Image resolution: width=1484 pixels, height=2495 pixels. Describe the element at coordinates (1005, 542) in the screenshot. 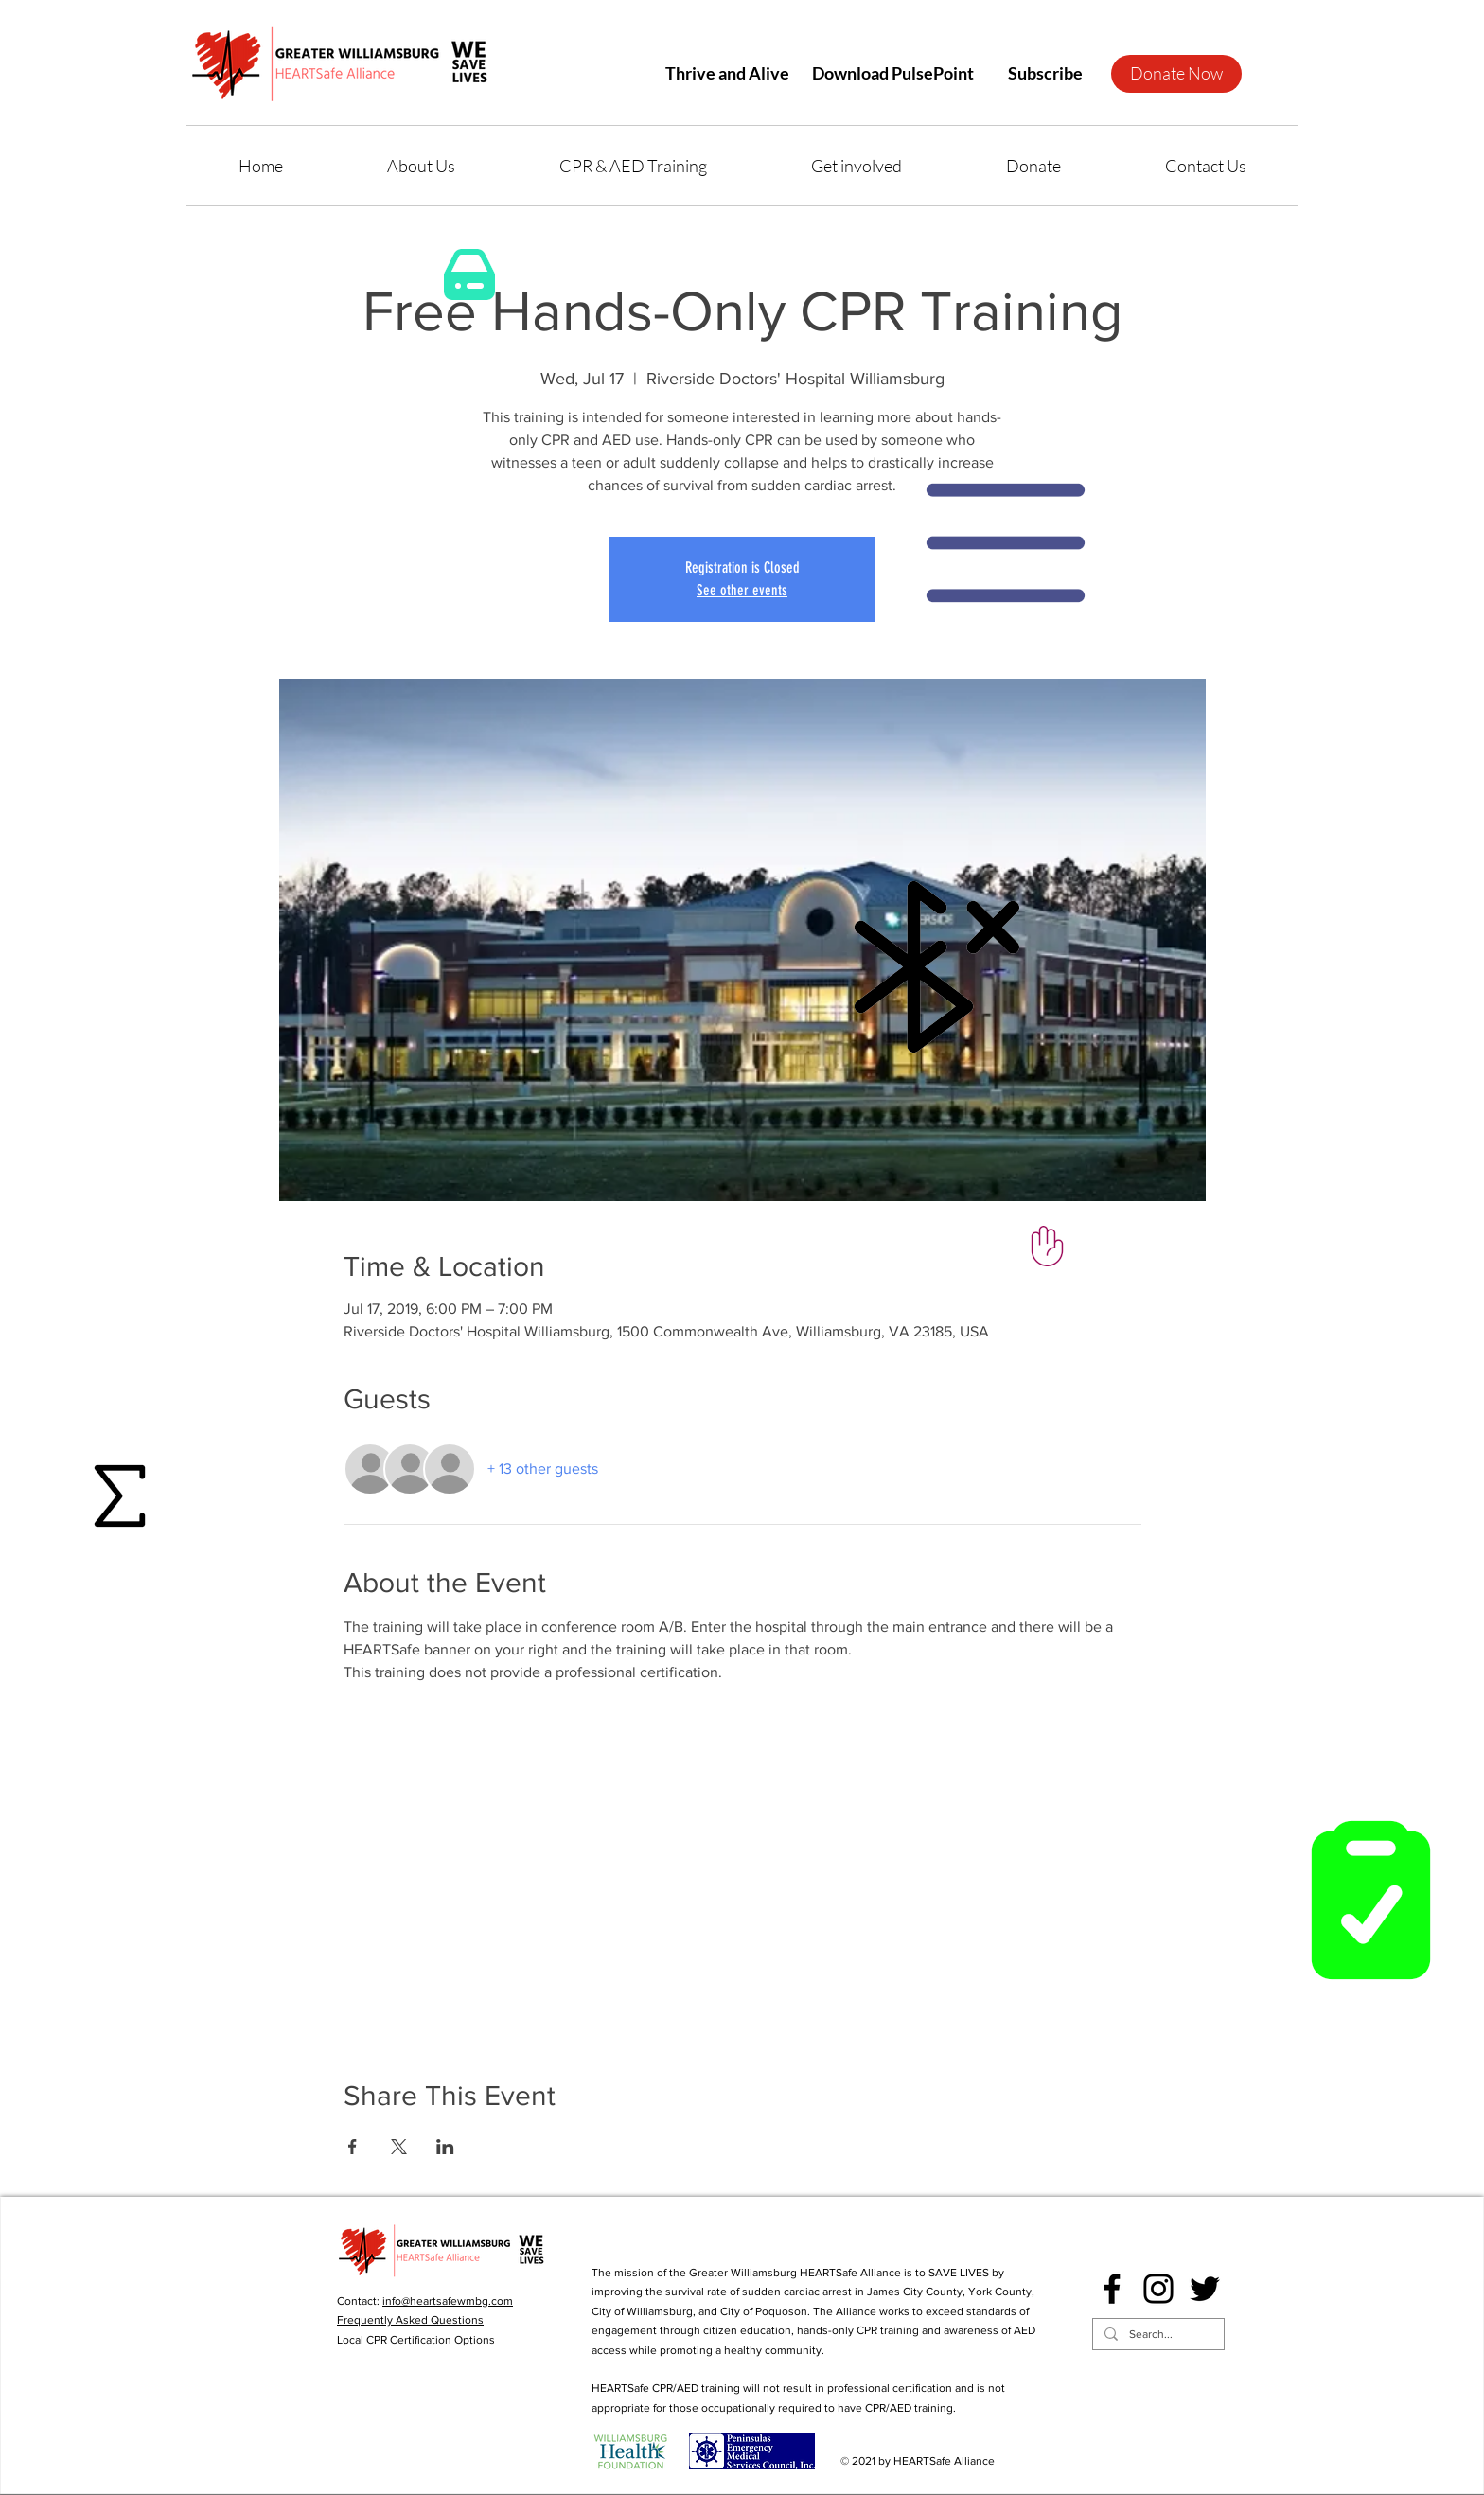

I see `view items in list format` at that location.